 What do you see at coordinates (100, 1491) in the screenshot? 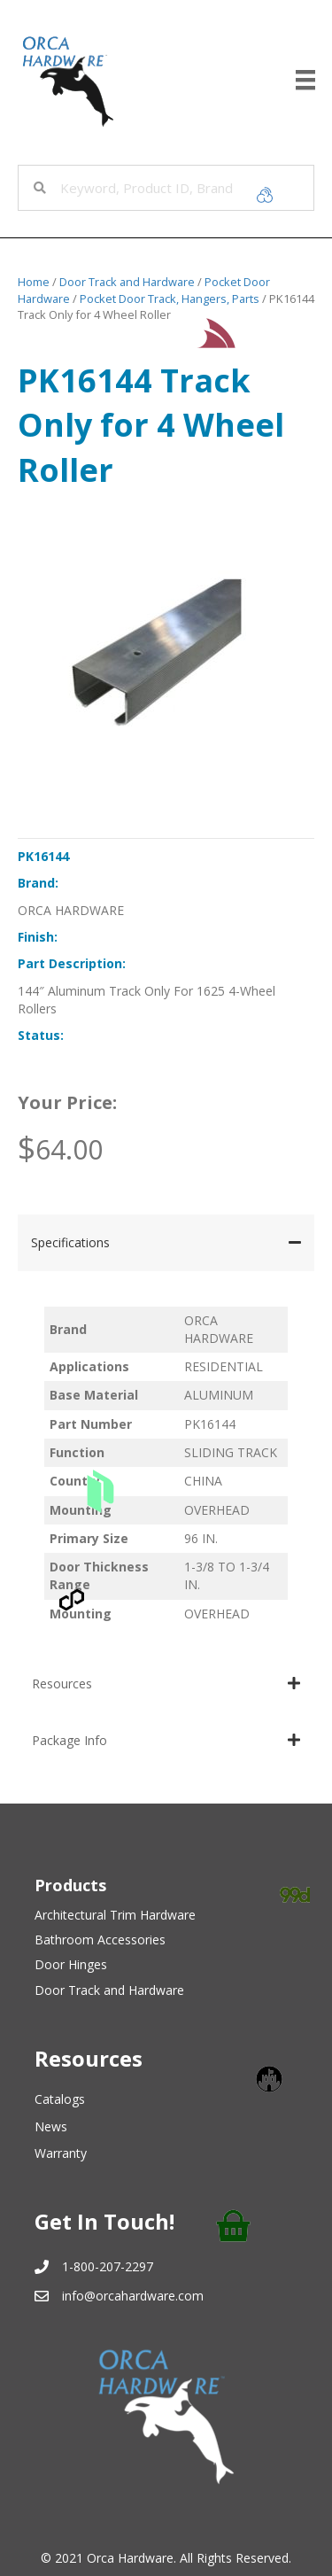
I see `HashiCorp Packer application` at bounding box center [100, 1491].